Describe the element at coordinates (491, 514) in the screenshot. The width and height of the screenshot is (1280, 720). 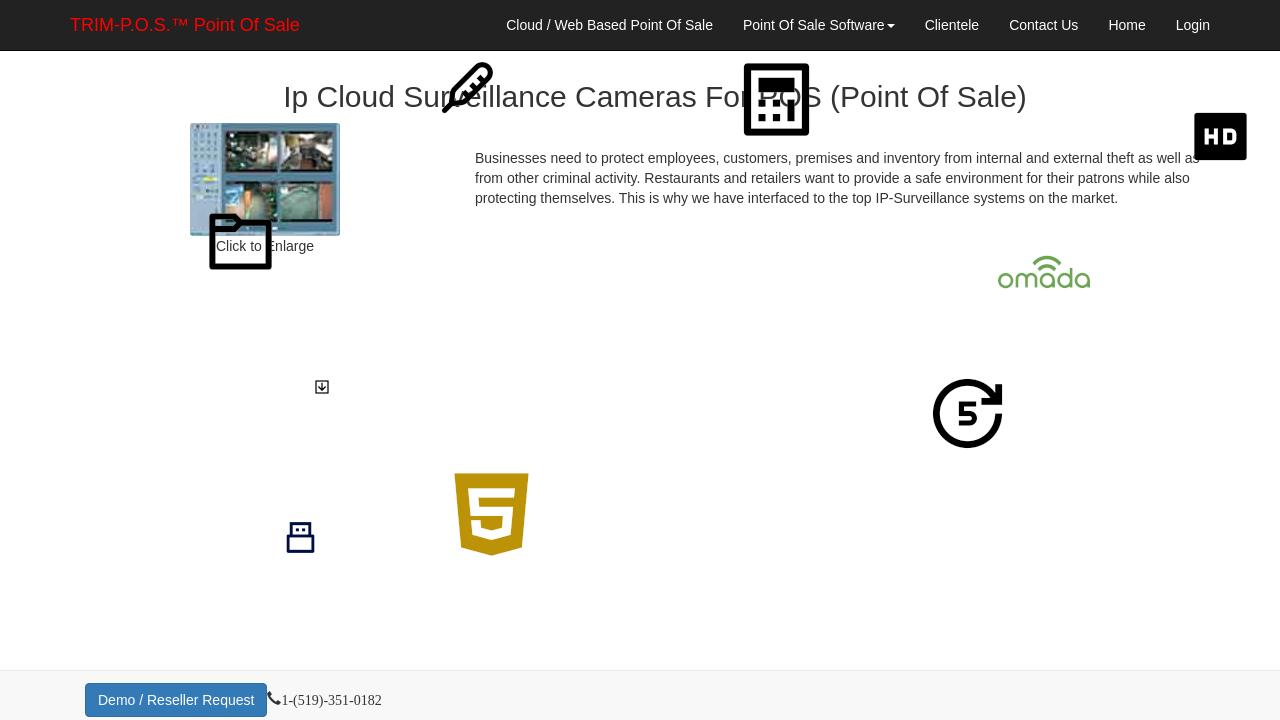
I see `indicates HTML5 technology or web development` at that location.